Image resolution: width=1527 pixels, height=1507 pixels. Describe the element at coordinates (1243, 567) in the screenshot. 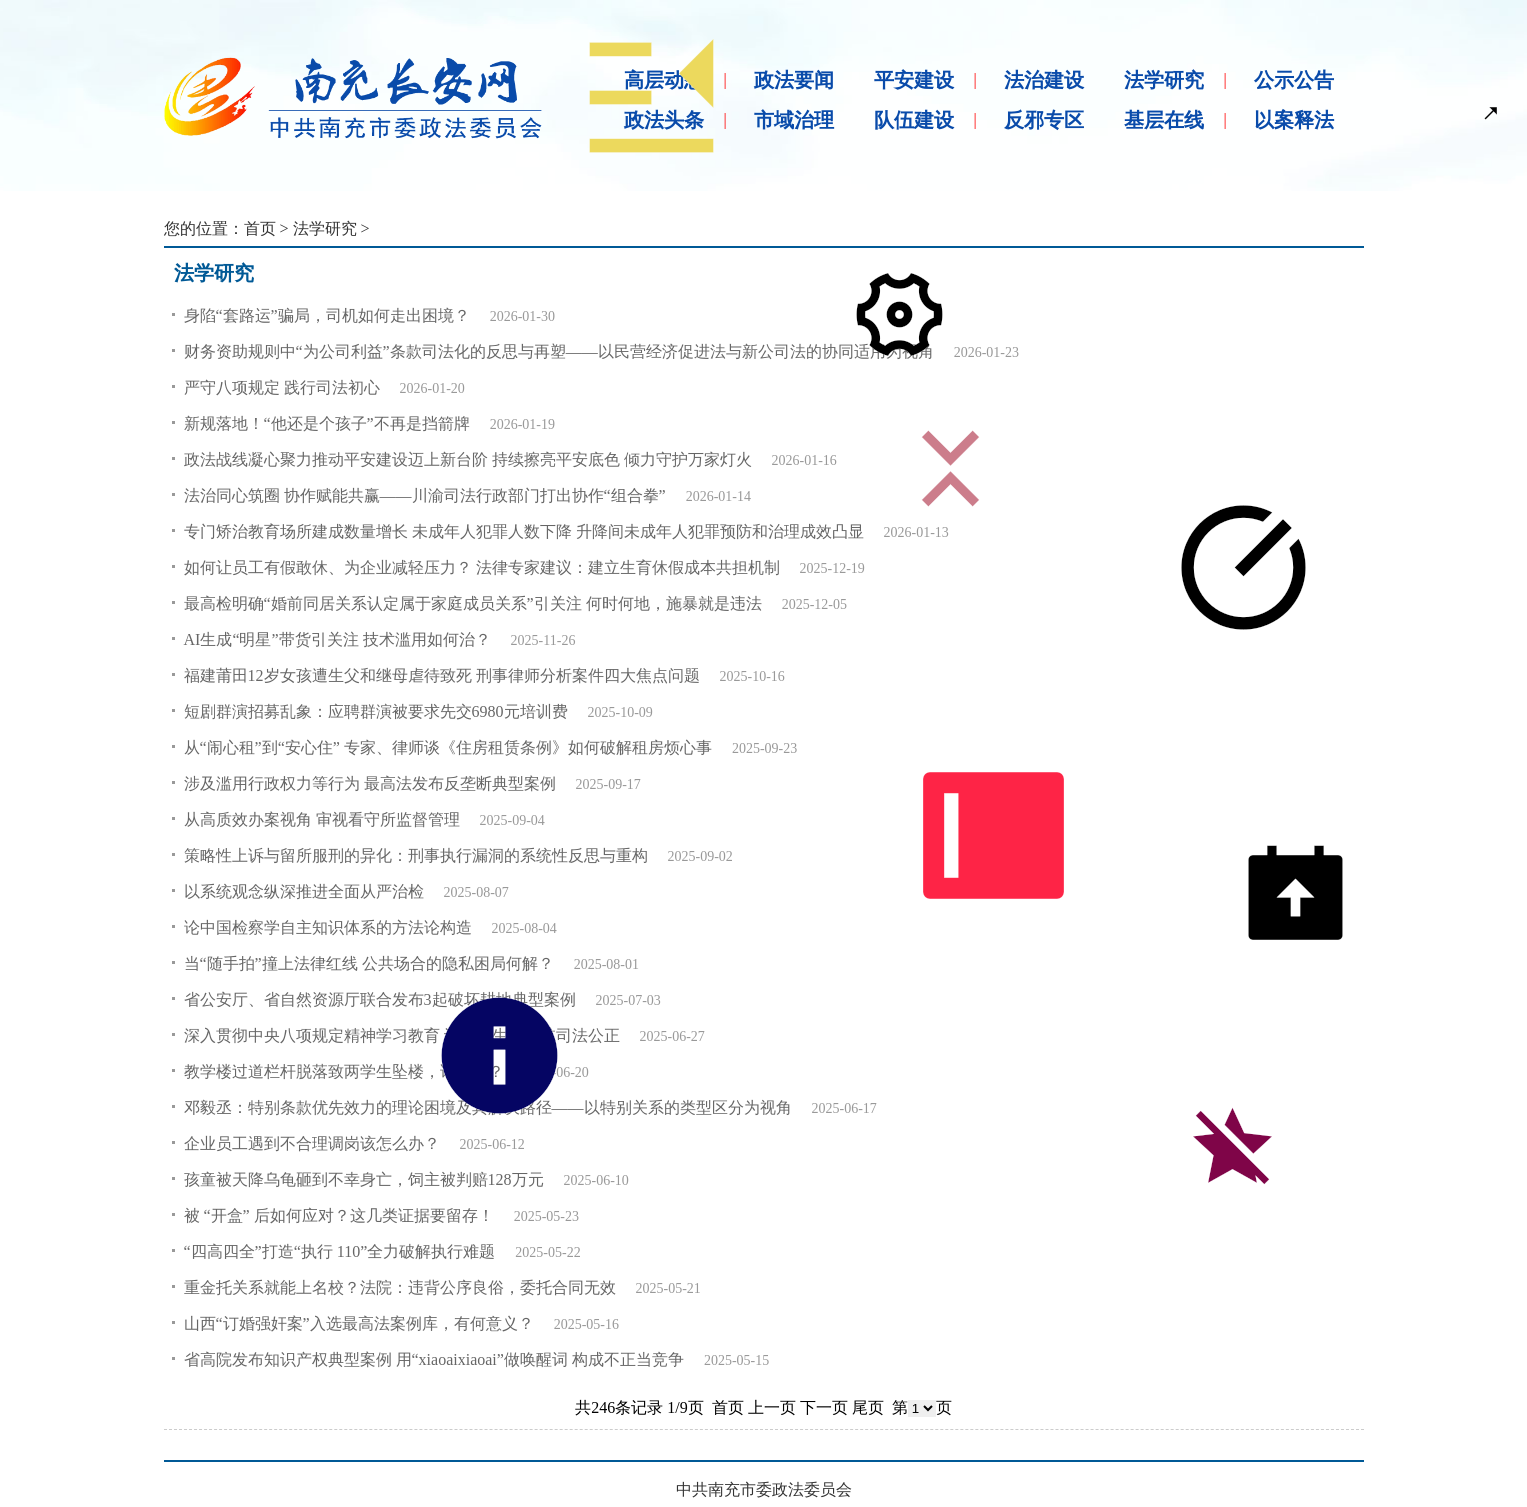

I see `access navigation or compass features` at that location.